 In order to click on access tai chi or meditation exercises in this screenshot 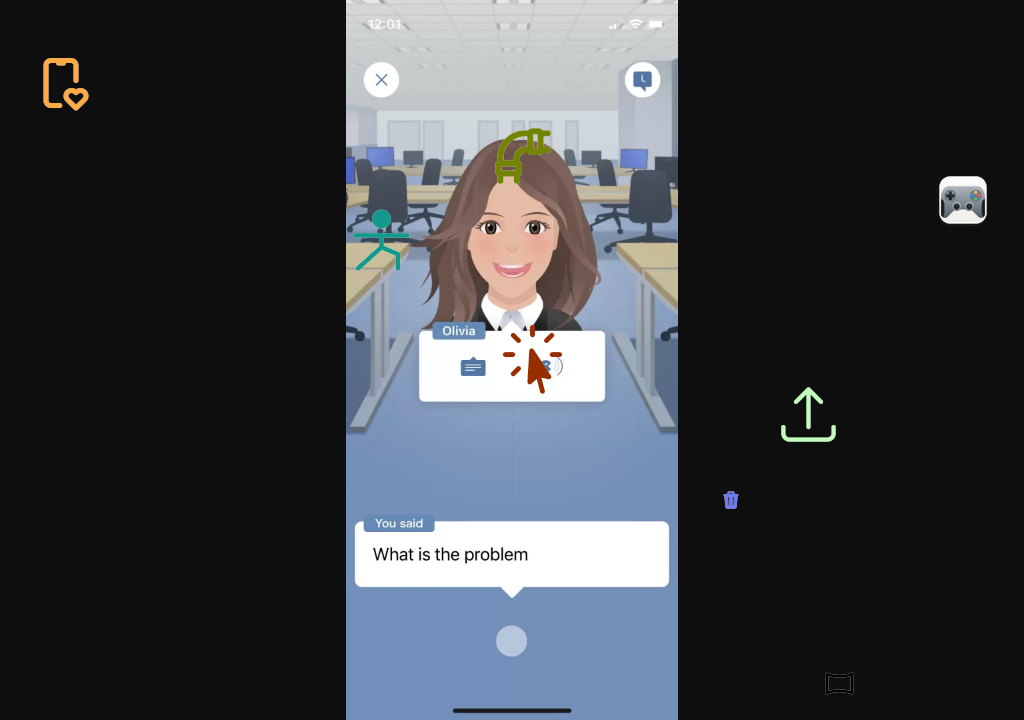, I will do `click(381, 242)`.